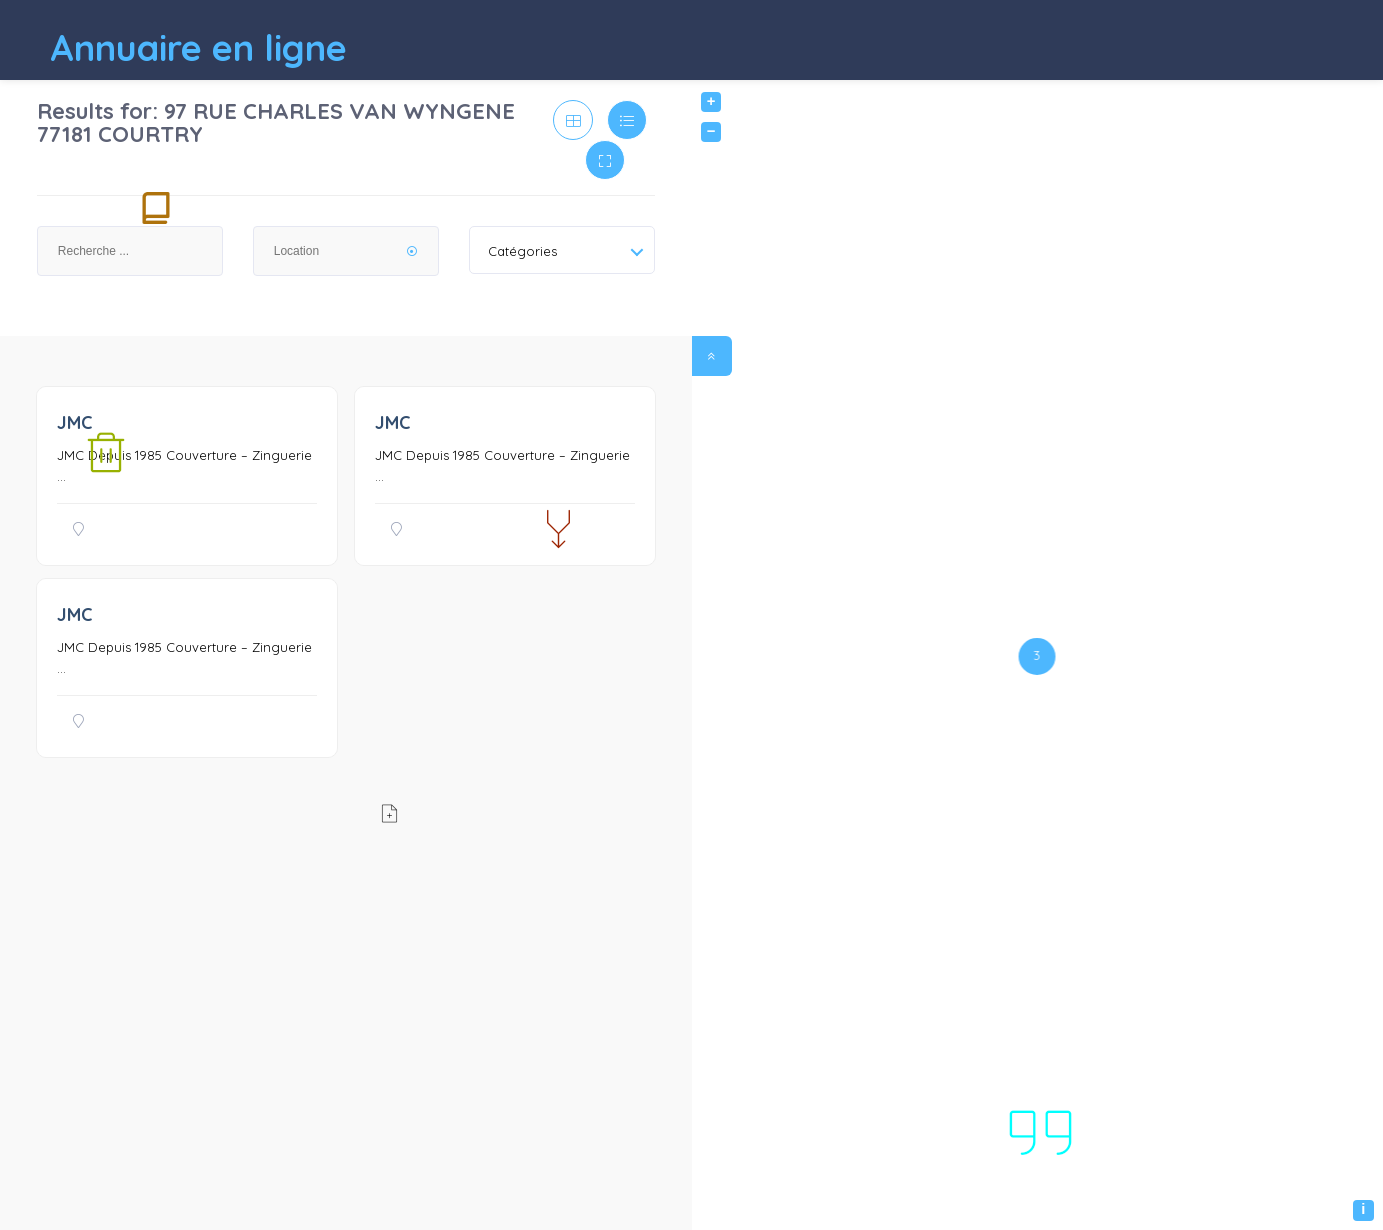 The image size is (1383, 1230). I want to click on open your library or reading list, so click(156, 208).